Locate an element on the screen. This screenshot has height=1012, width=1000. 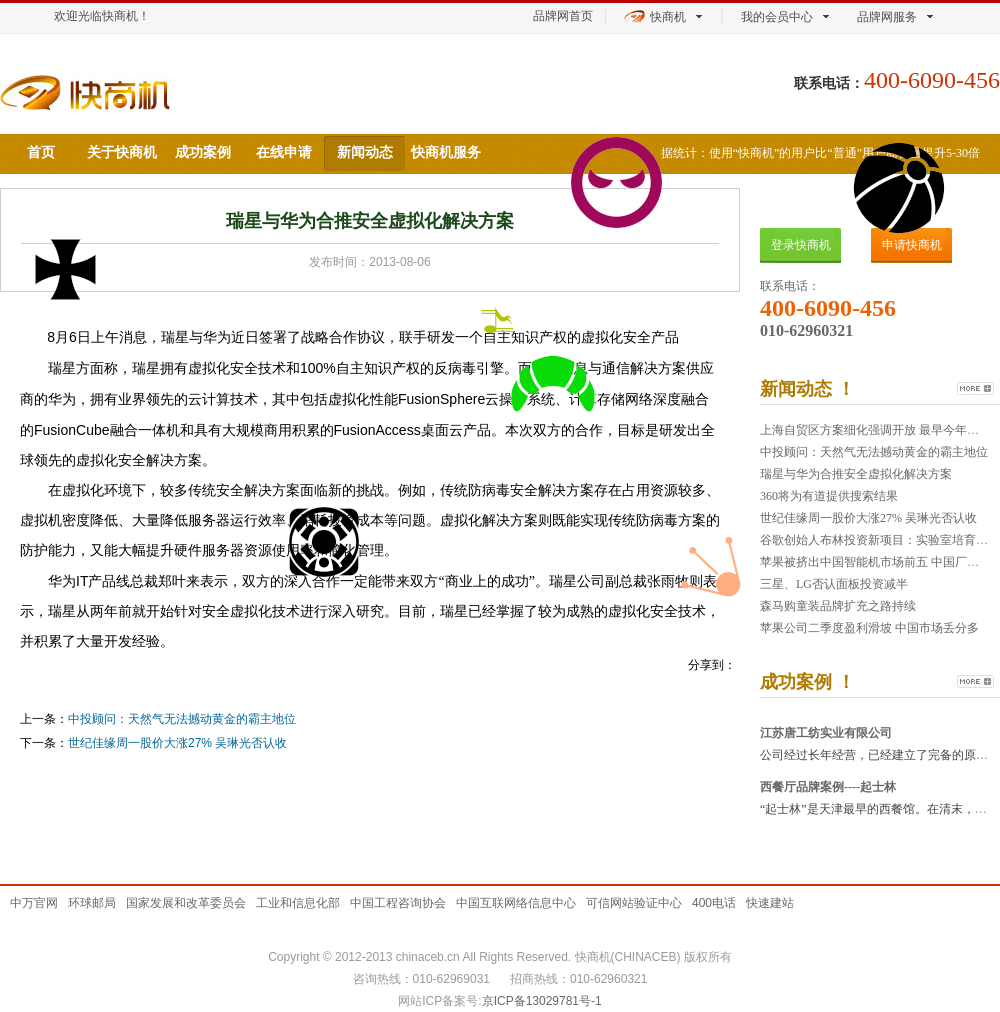
indicates an achievement or military-style badge is located at coordinates (65, 269).